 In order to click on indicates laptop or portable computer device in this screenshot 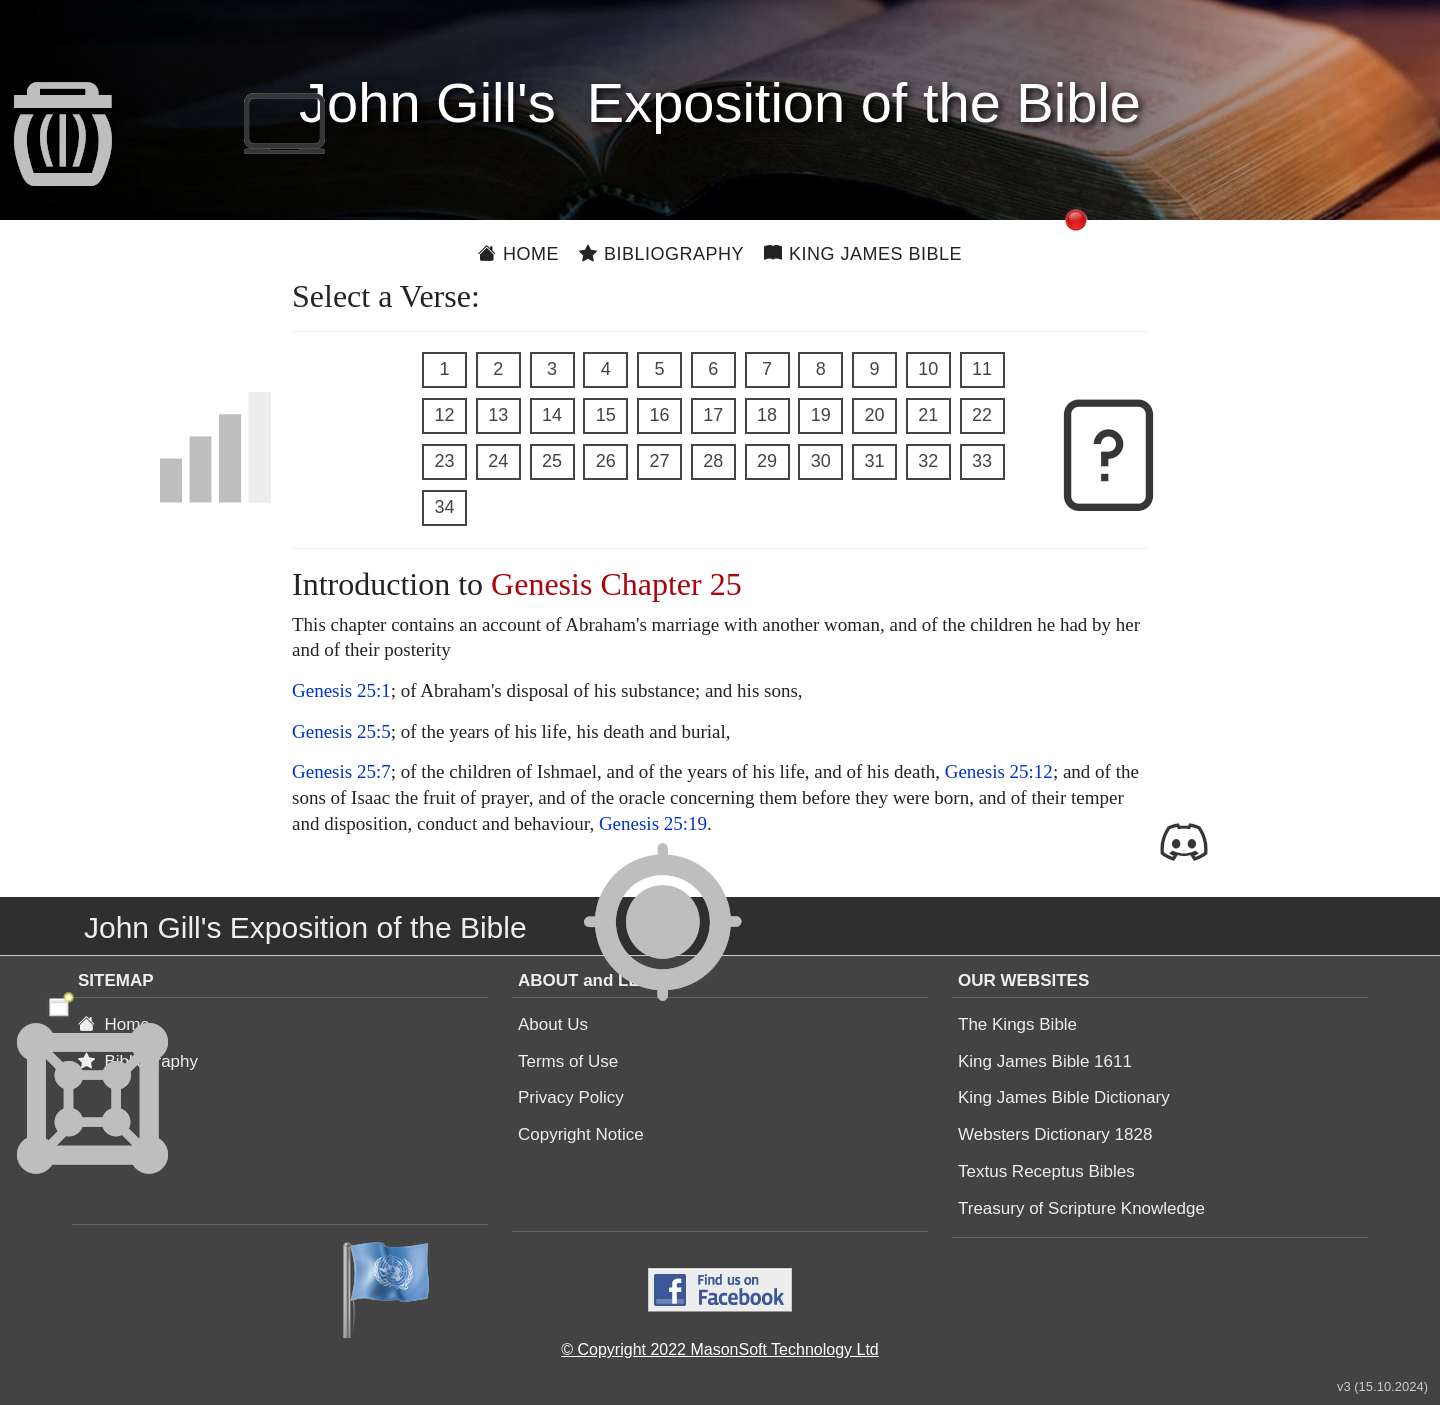, I will do `click(284, 123)`.